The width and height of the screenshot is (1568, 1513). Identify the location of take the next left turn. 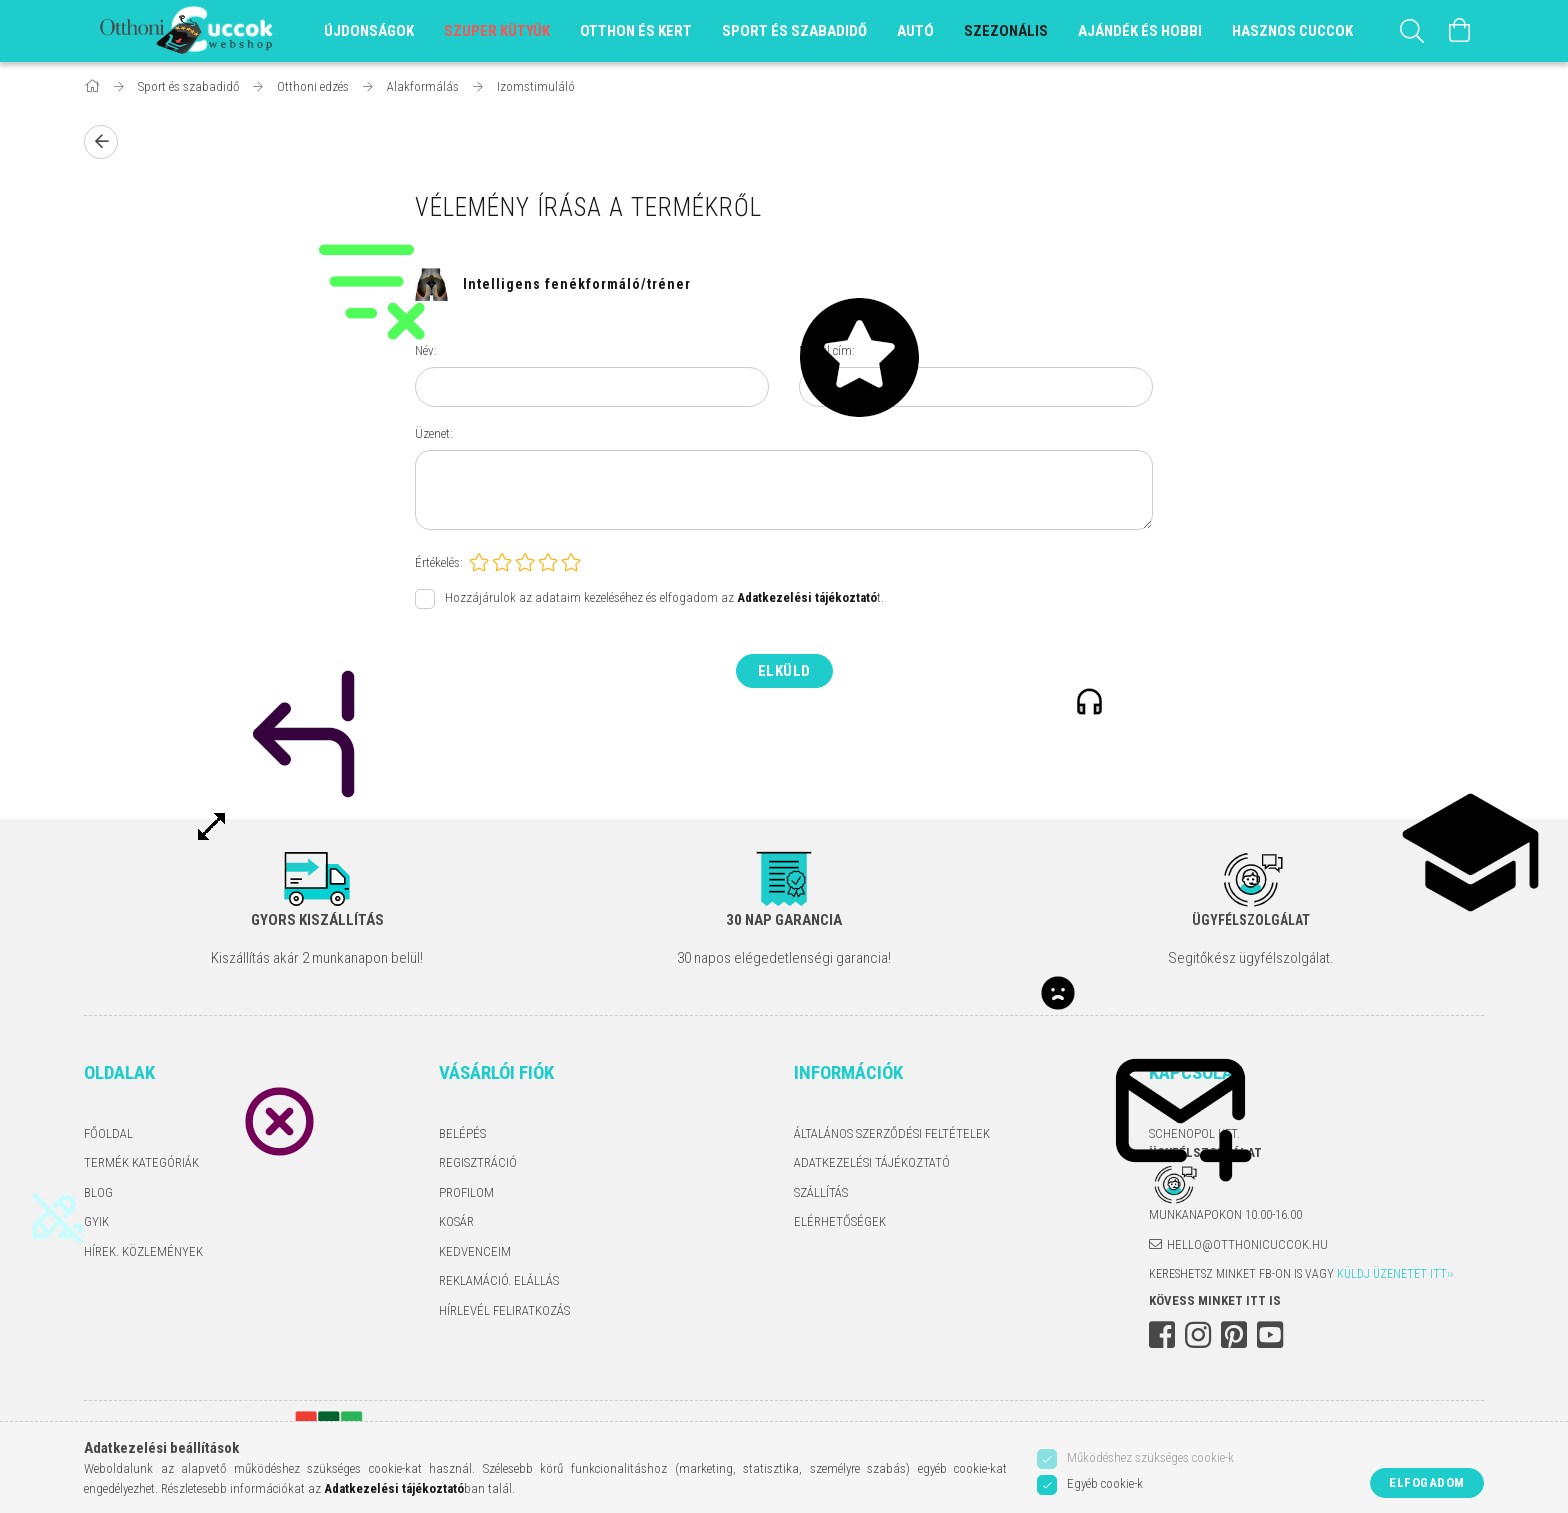
(310, 734).